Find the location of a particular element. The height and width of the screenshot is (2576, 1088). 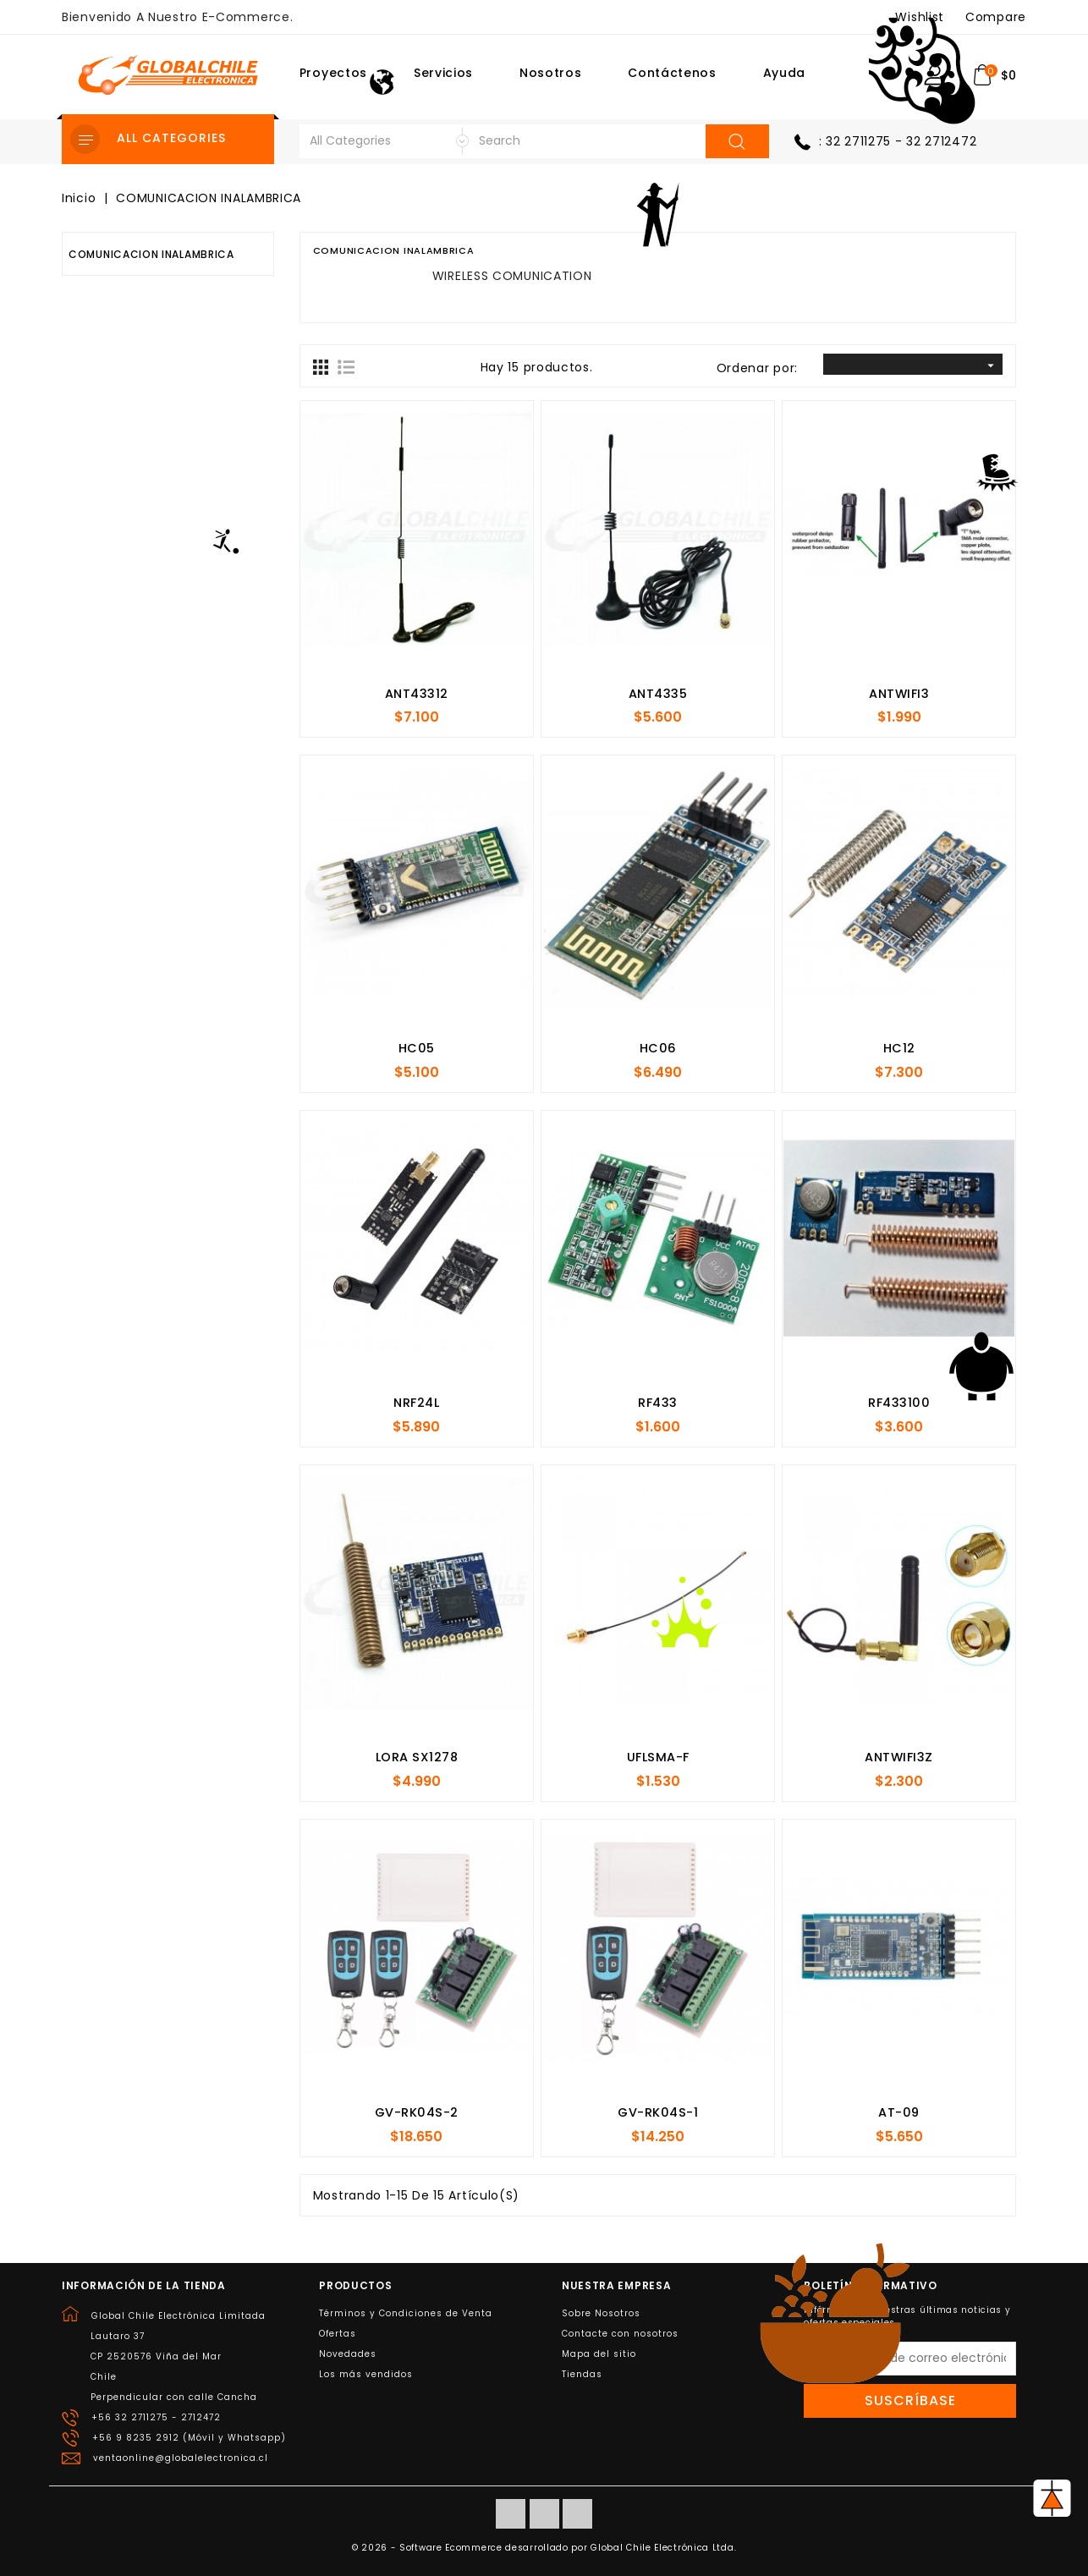

select pikeman unit in strategy game is located at coordinates (657, 214).